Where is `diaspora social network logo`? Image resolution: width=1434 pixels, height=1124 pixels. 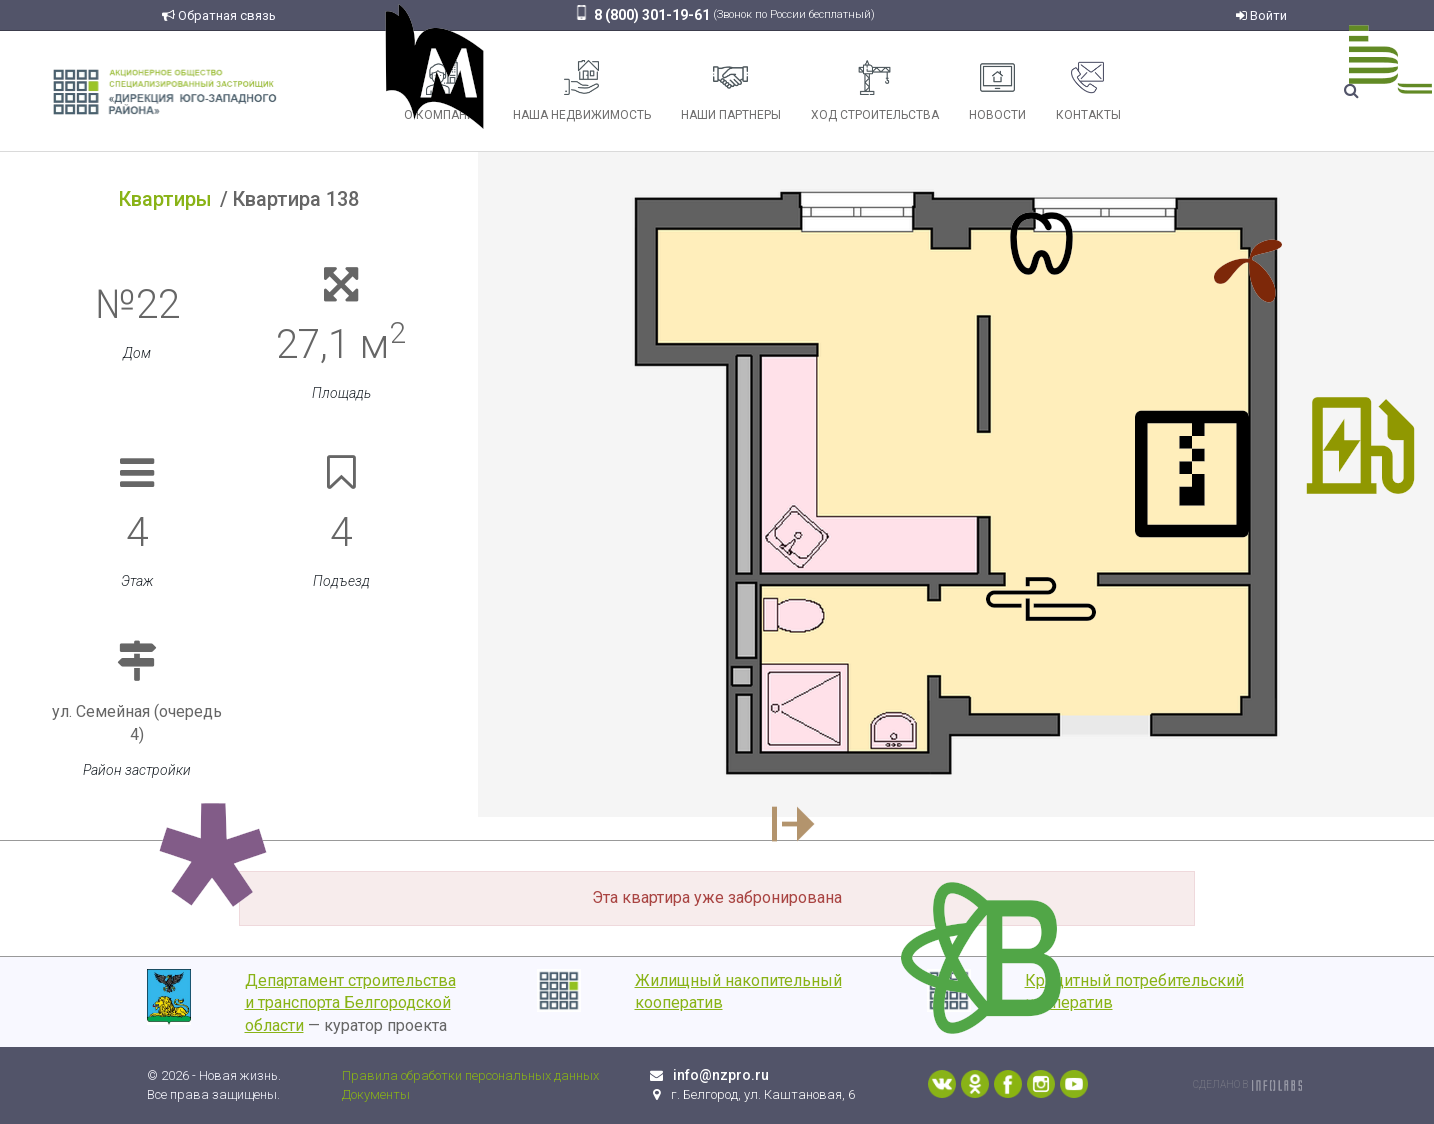
diaspora social network logo is located at coordinates (213, 855).